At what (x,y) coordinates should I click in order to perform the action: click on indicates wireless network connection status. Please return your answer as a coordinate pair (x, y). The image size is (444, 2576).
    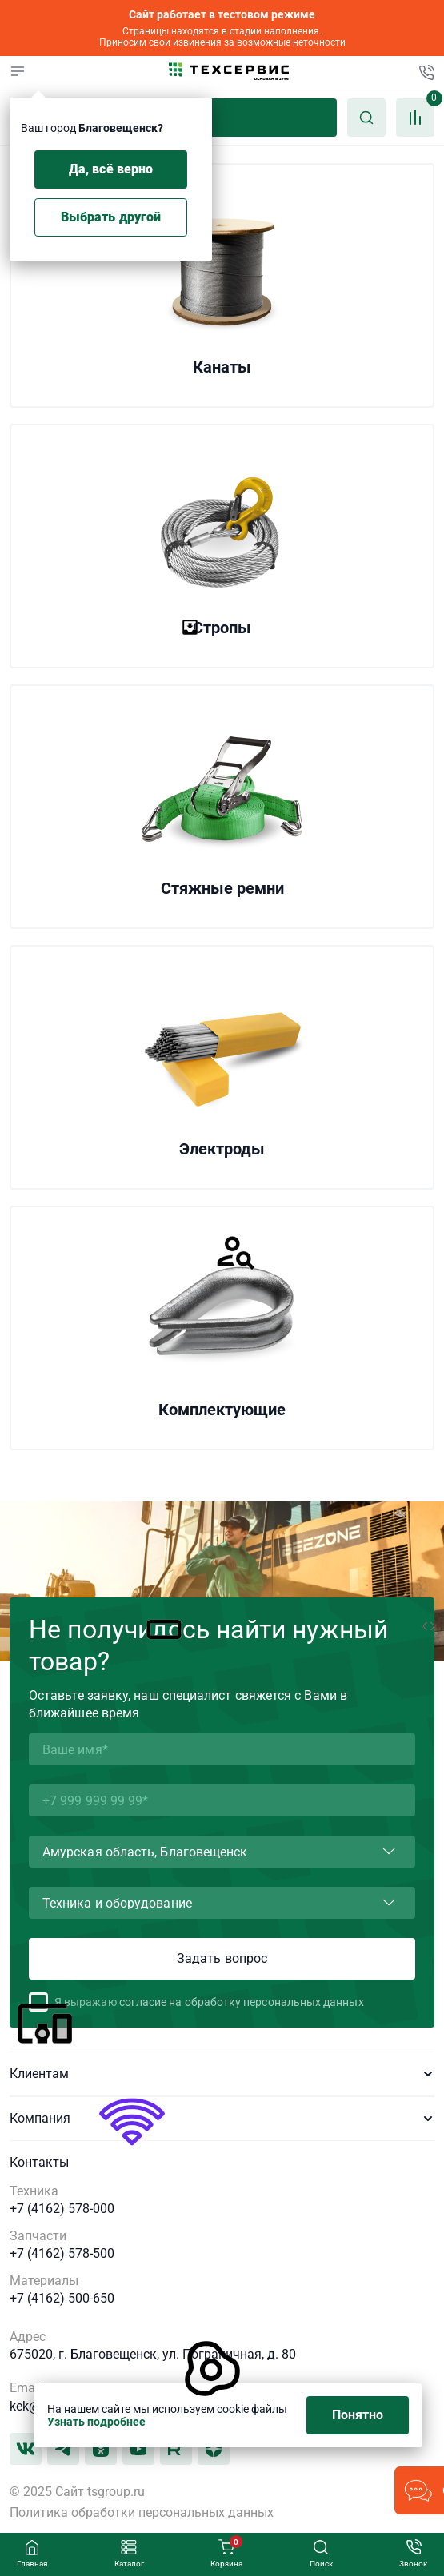
    Looking at the image, I should click on (132, 2122).